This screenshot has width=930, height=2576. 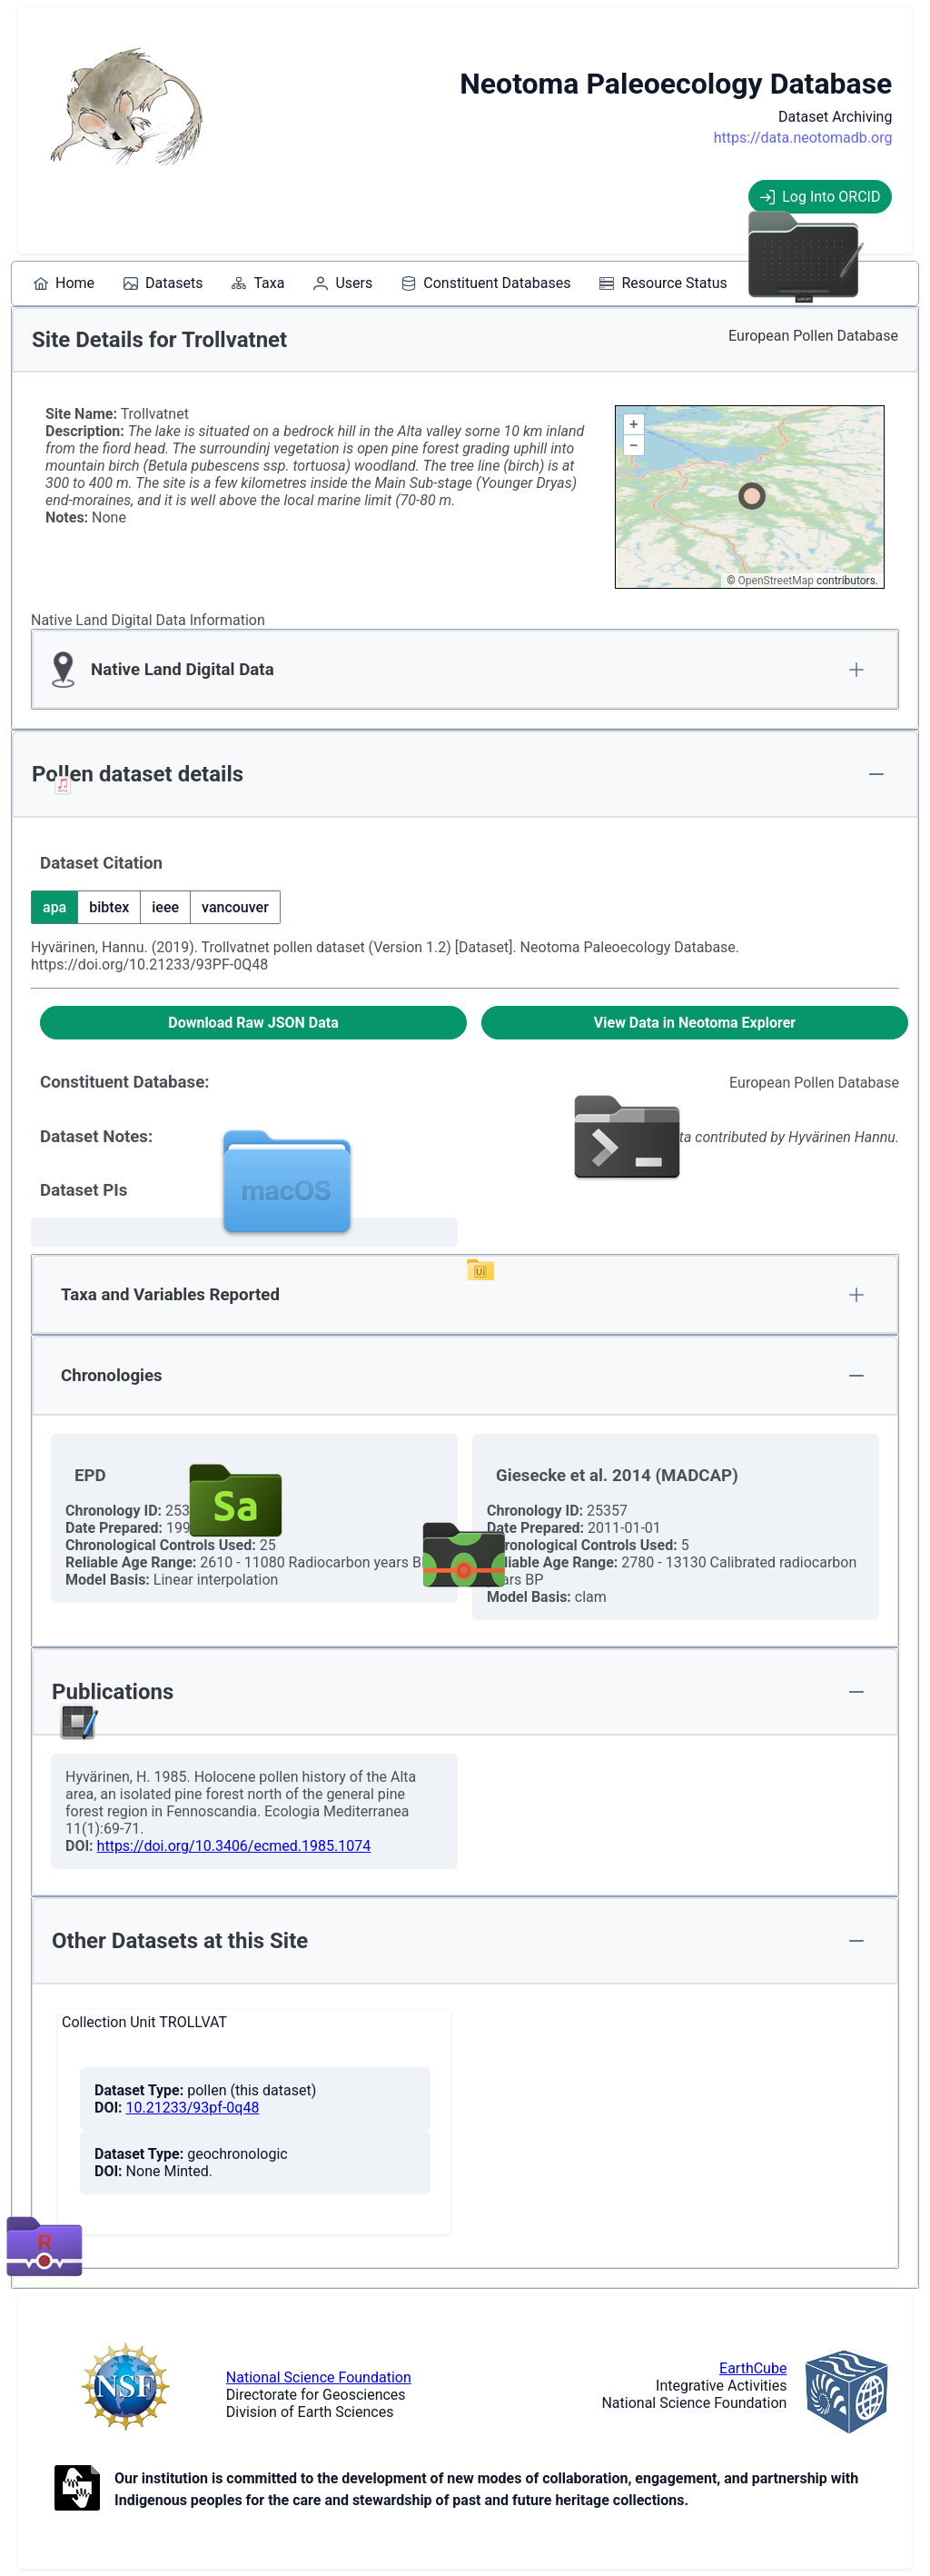 What do you see at coordinates (63, 785) in the screenshot?
I see `a windows media audio (.wma) file` at bounding box center [63, 785].